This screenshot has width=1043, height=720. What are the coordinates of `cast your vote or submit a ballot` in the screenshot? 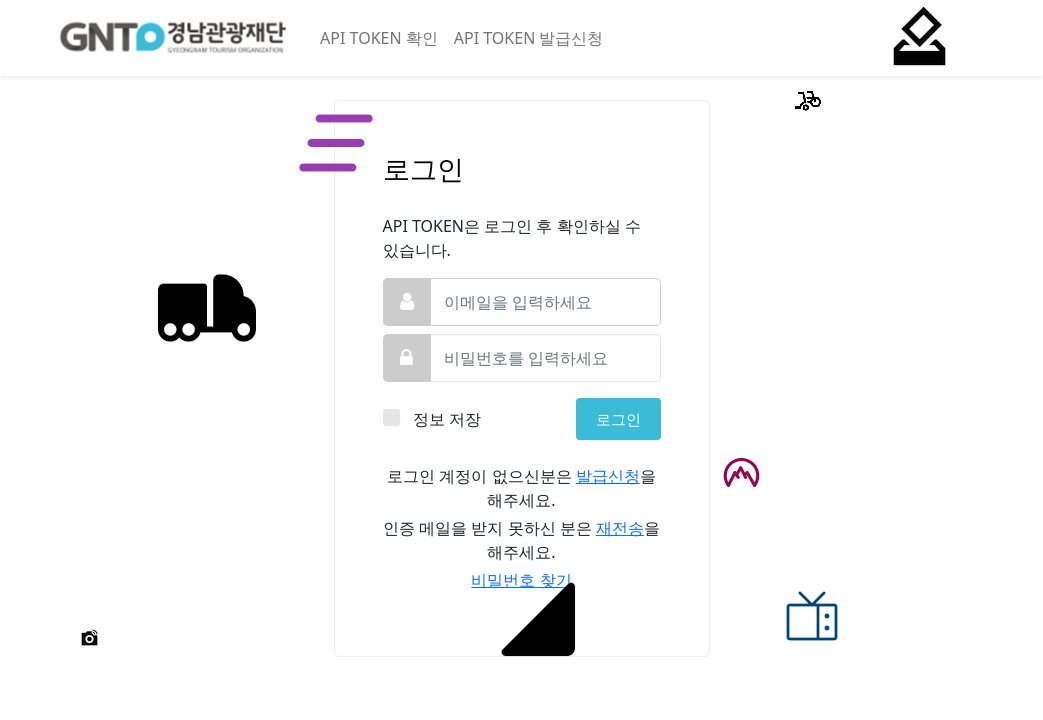 It's located at (919, 36).